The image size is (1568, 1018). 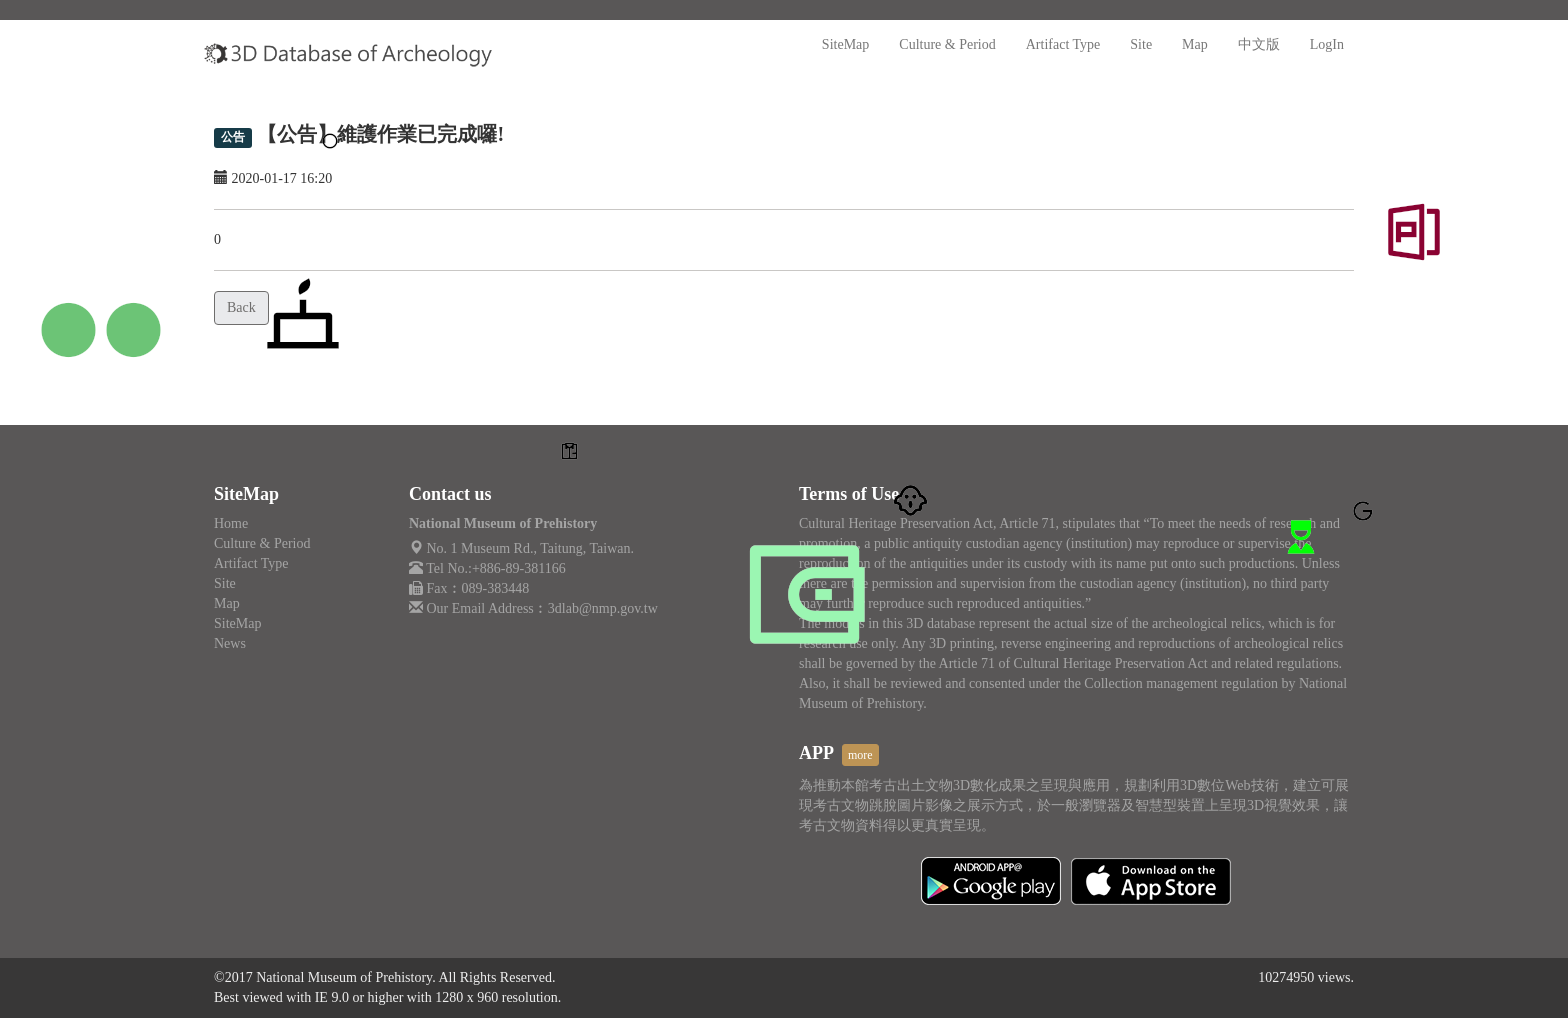 What do you see at coordinates (101, 330) in the screenshot?
I see `open Flickr app` at bounding box center [101, 330].